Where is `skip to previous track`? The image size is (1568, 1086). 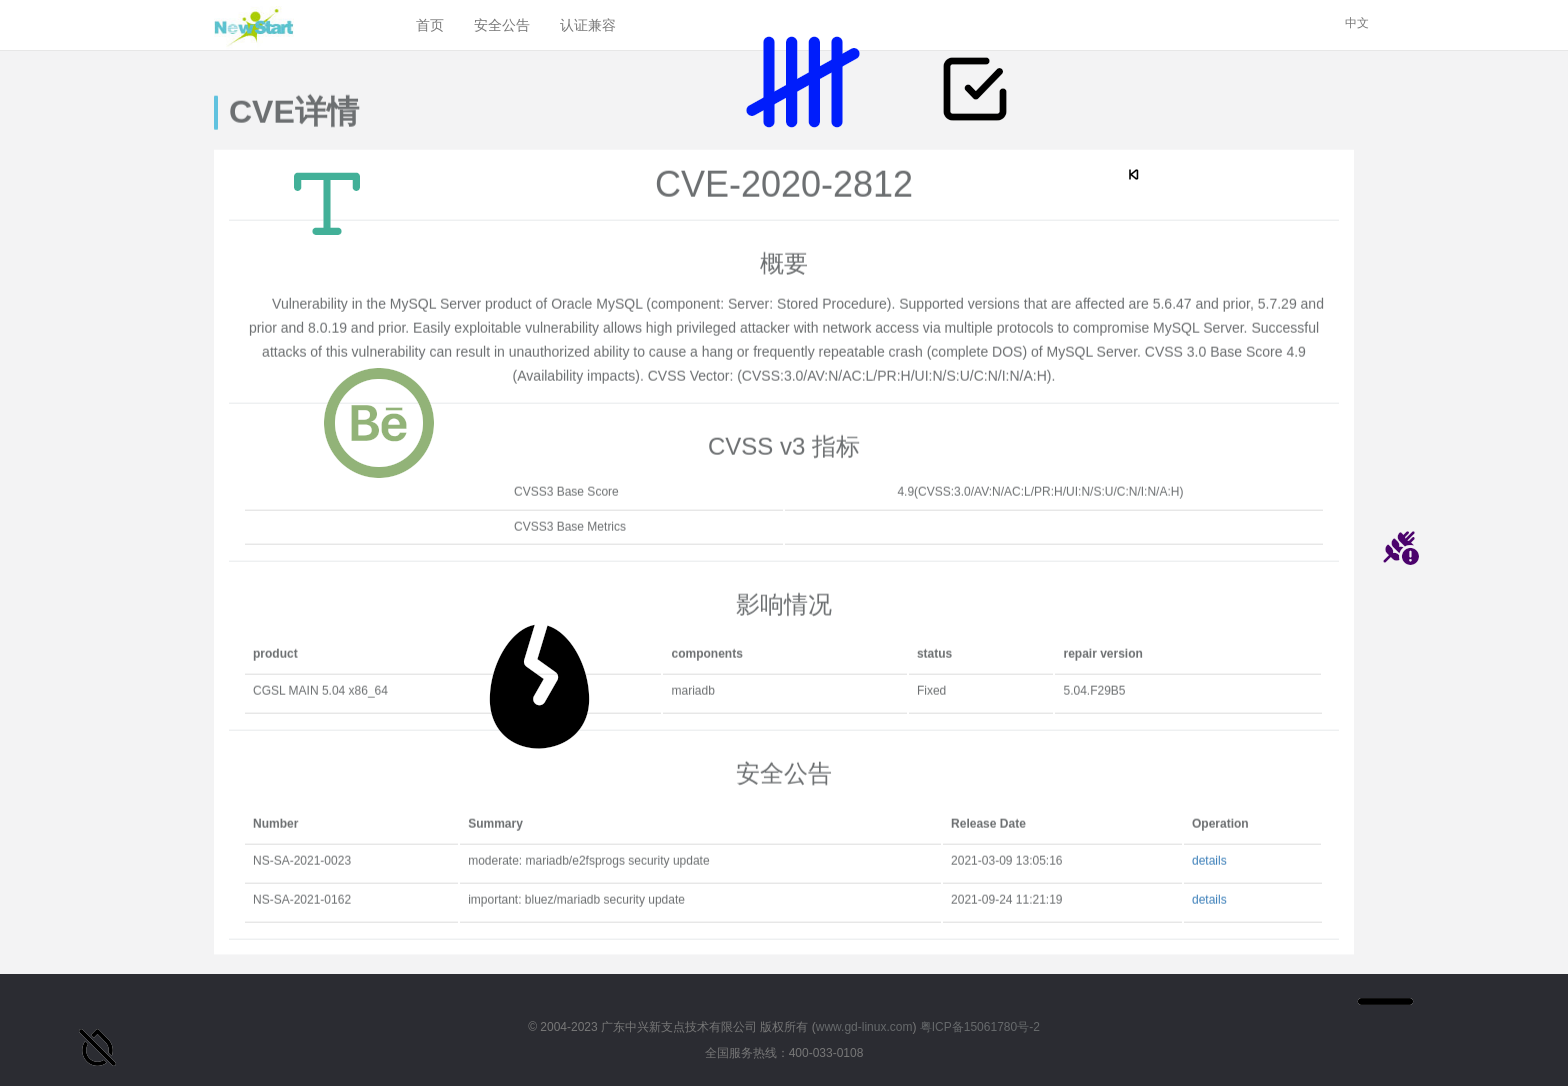
skip to previous track is located at coordinates (1133, 174).